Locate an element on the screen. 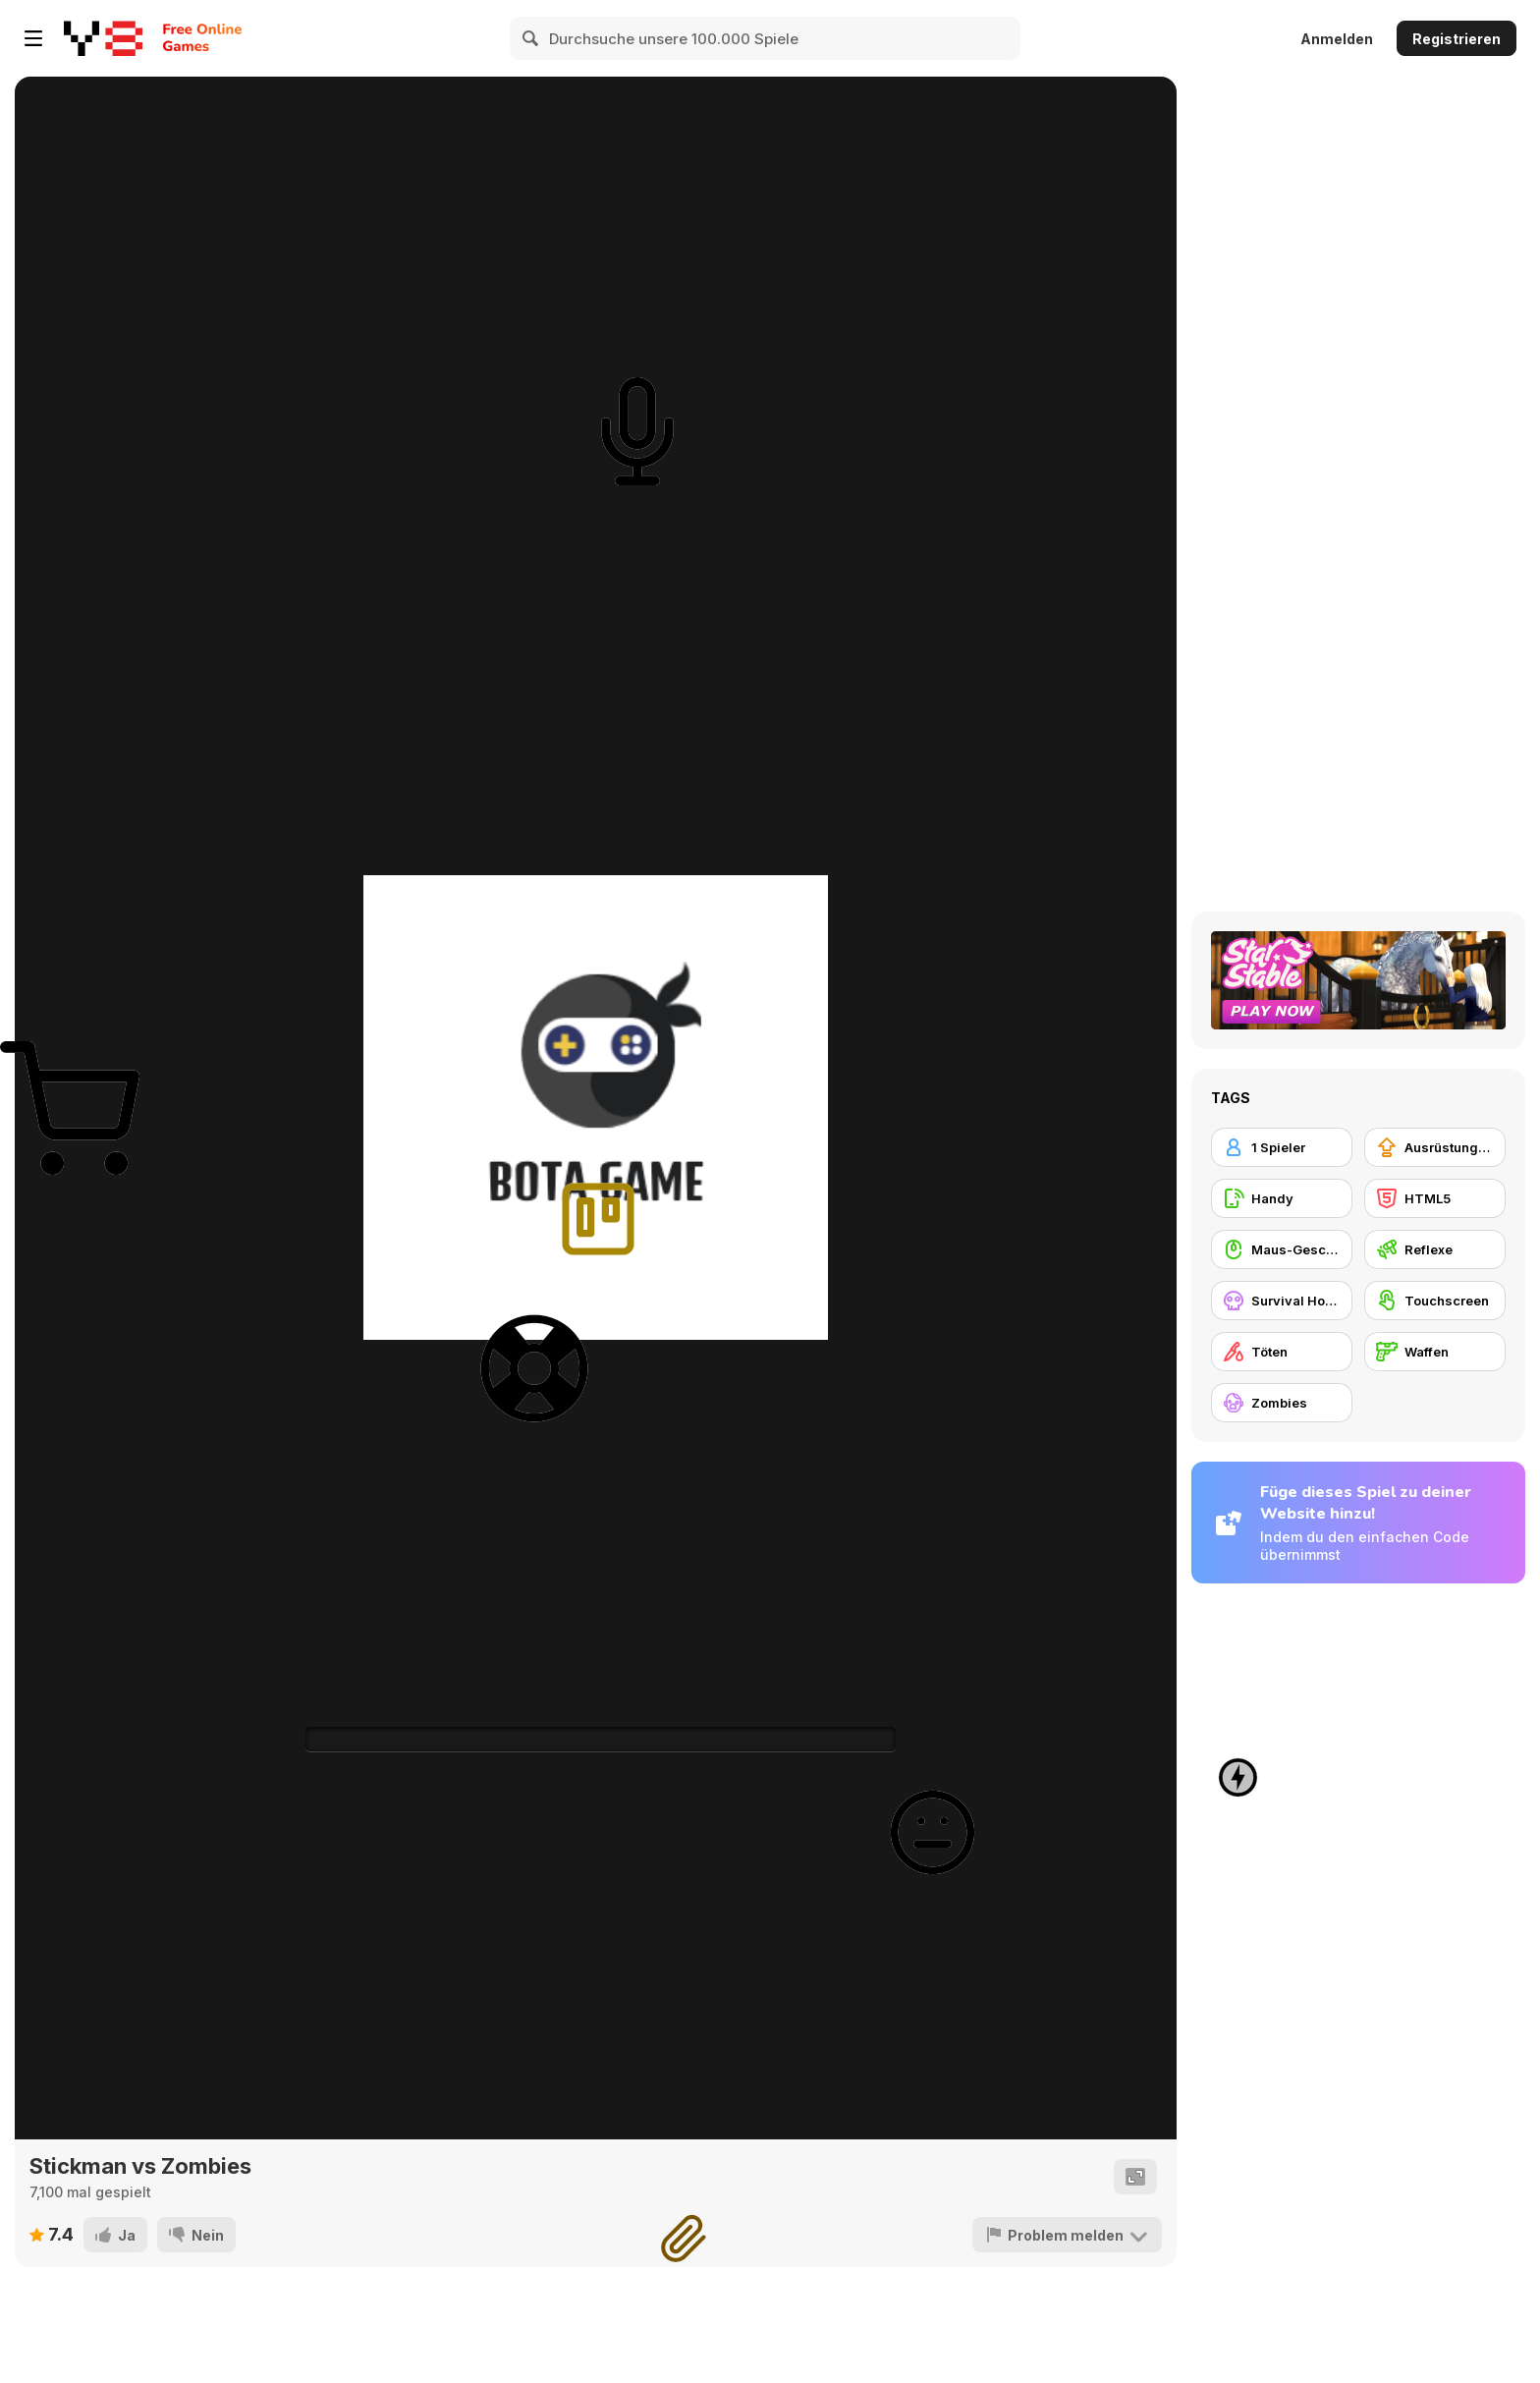 The height and width of the screenshot is (2383, 1540). attach a file to your message is located at coordinates (684, 2239).